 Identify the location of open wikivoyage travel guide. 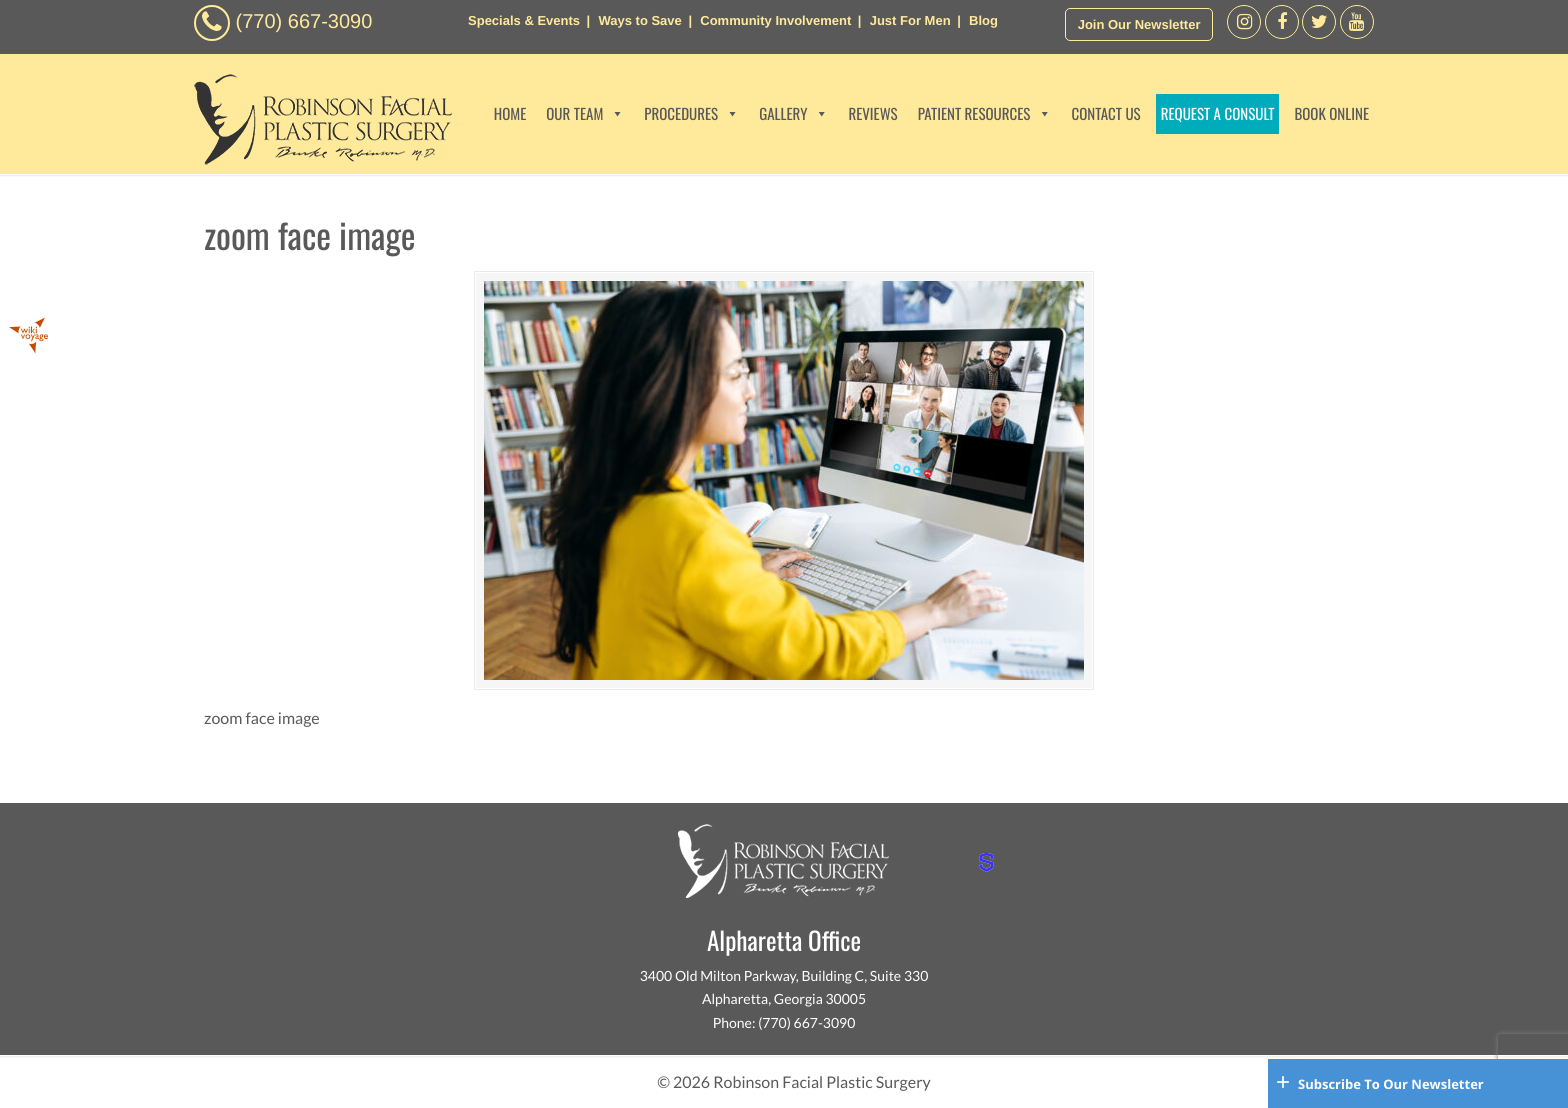
(28, 335).